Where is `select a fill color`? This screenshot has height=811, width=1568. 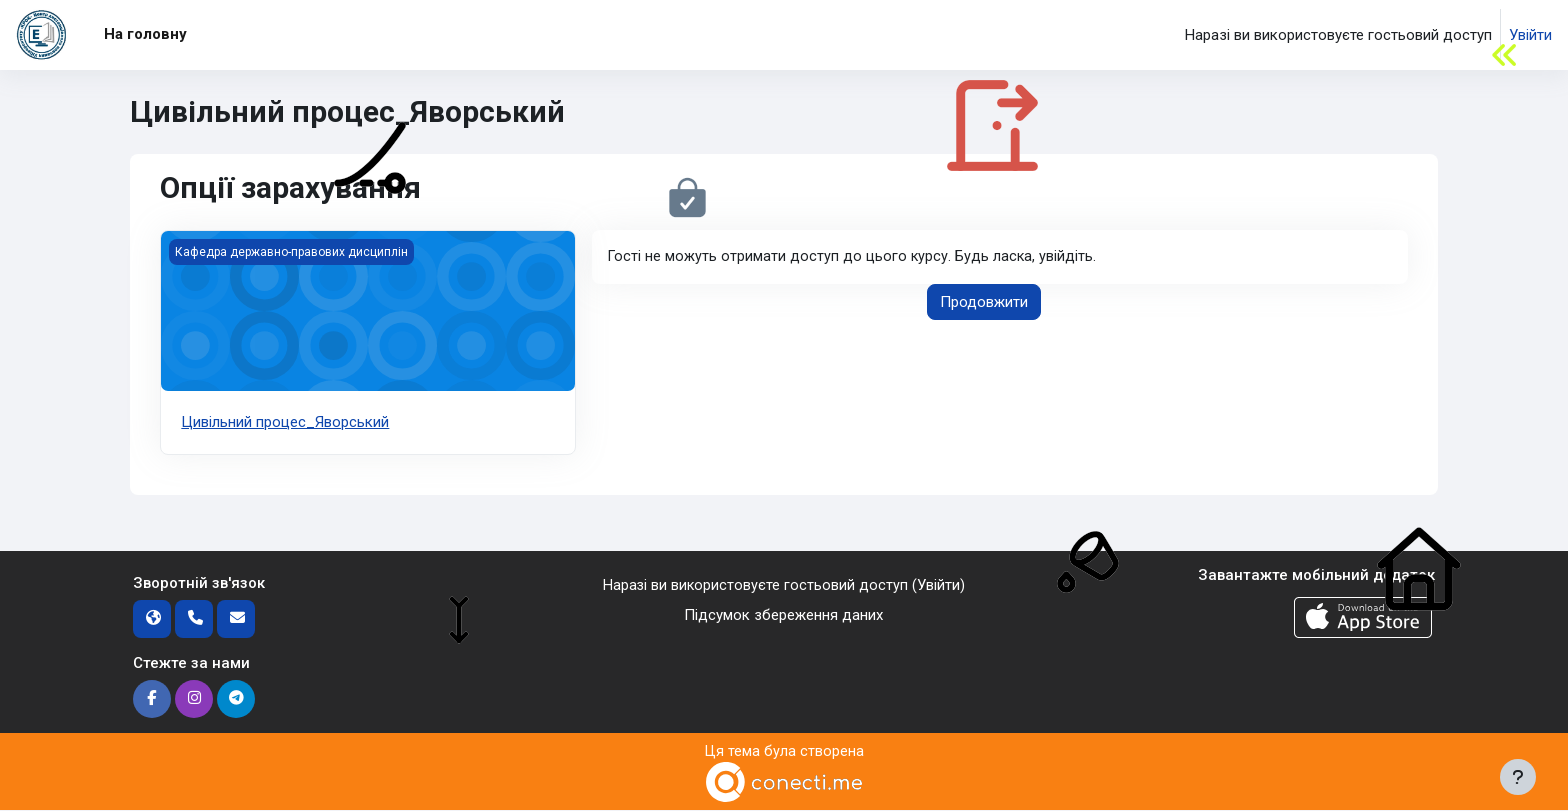
select a fill color is located at coordinates (1088, 562).